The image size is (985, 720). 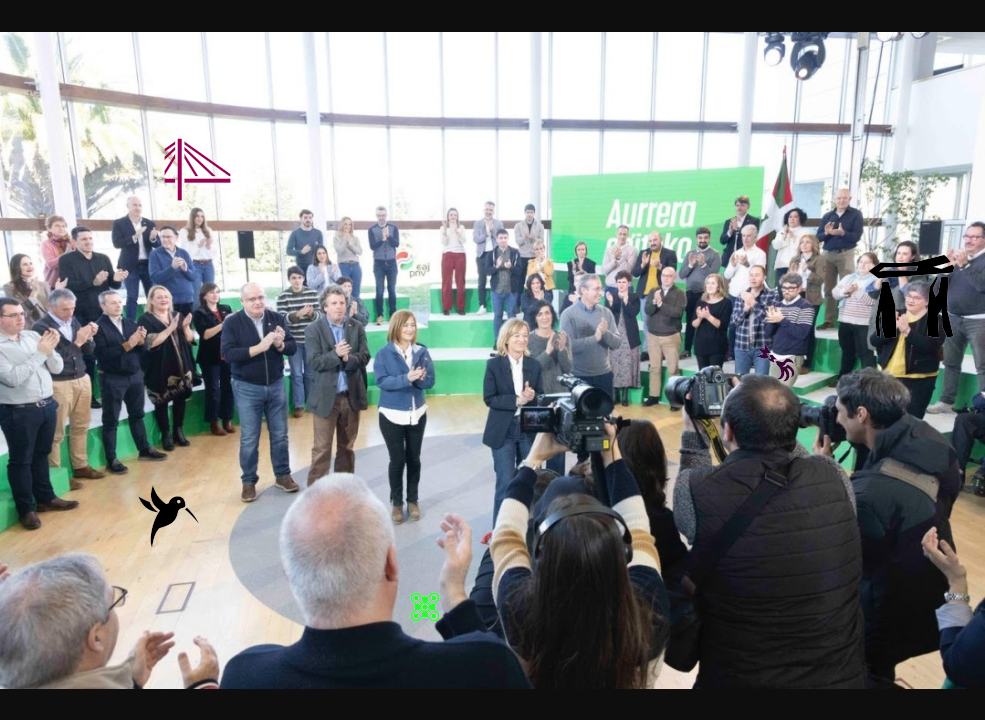 What do you see at coordinates (775, 362) in the screenshot?
I see `bird foot or talon game element` at bounding box center [775, 362].